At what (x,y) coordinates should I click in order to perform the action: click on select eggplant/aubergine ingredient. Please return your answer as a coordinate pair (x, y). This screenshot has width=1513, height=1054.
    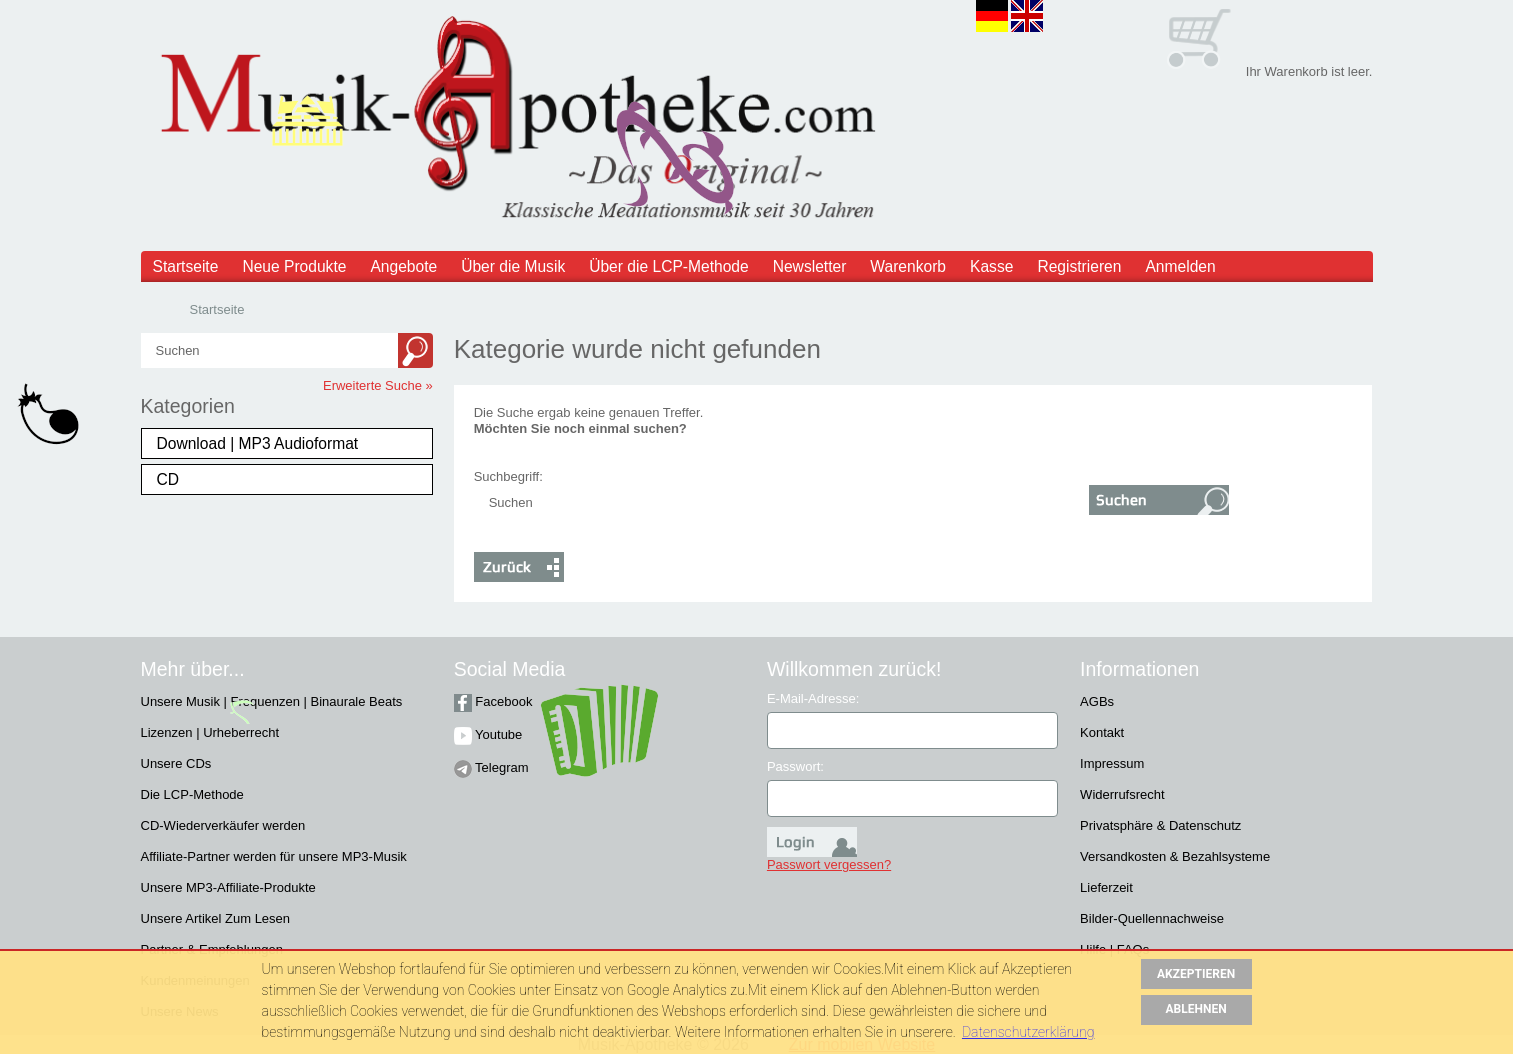
    Looking at the image, I should click on (48, 414).